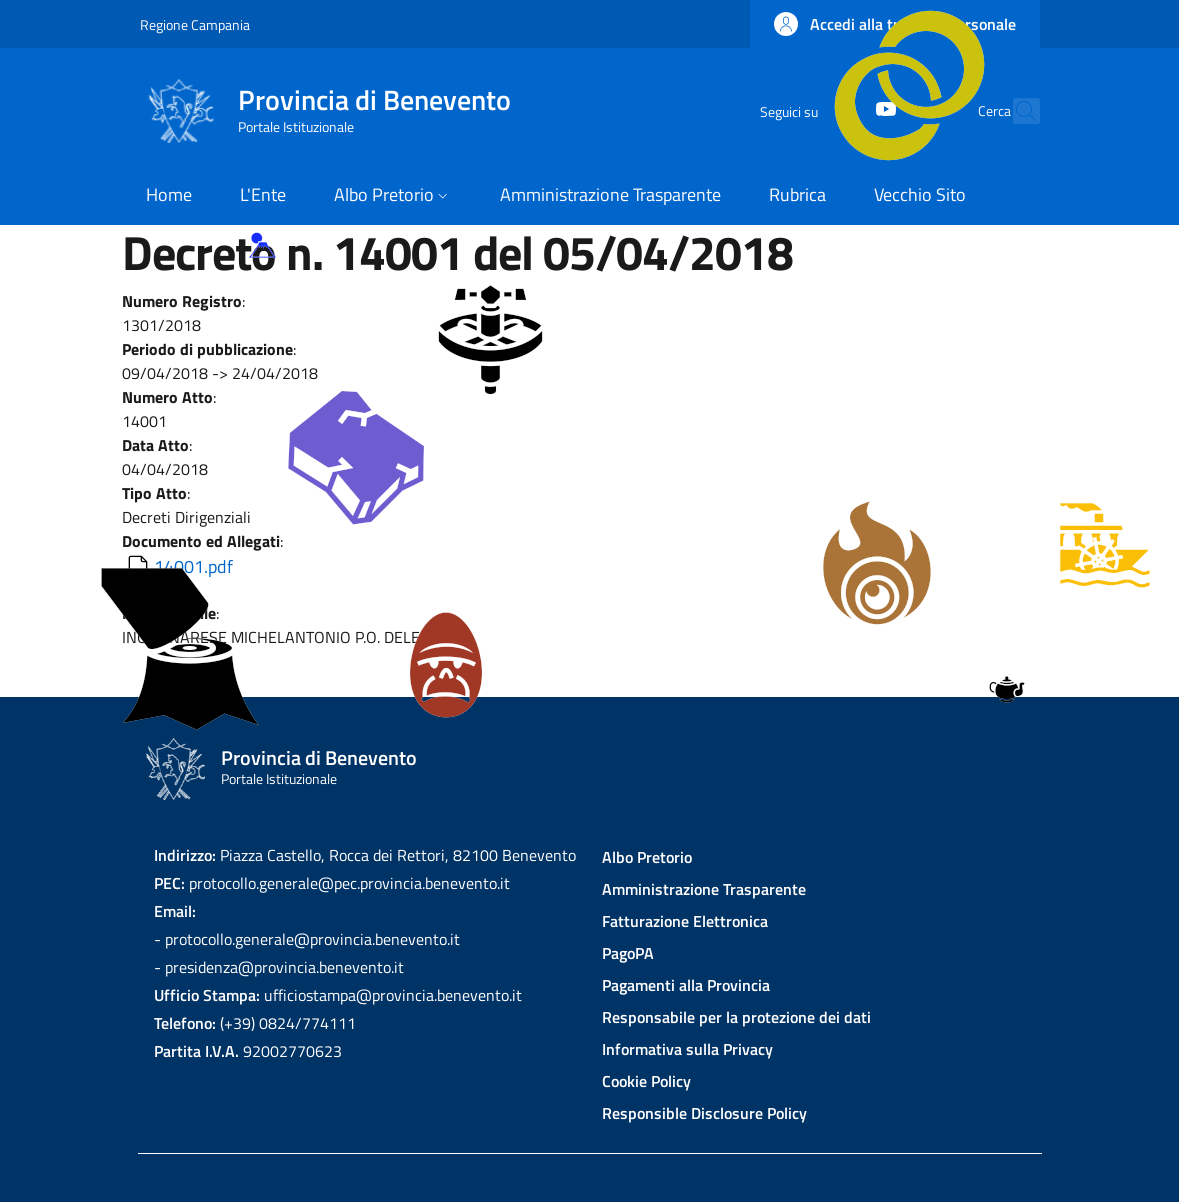  I want to click on activate fire vision or heat detection mode, so click(875, 563).